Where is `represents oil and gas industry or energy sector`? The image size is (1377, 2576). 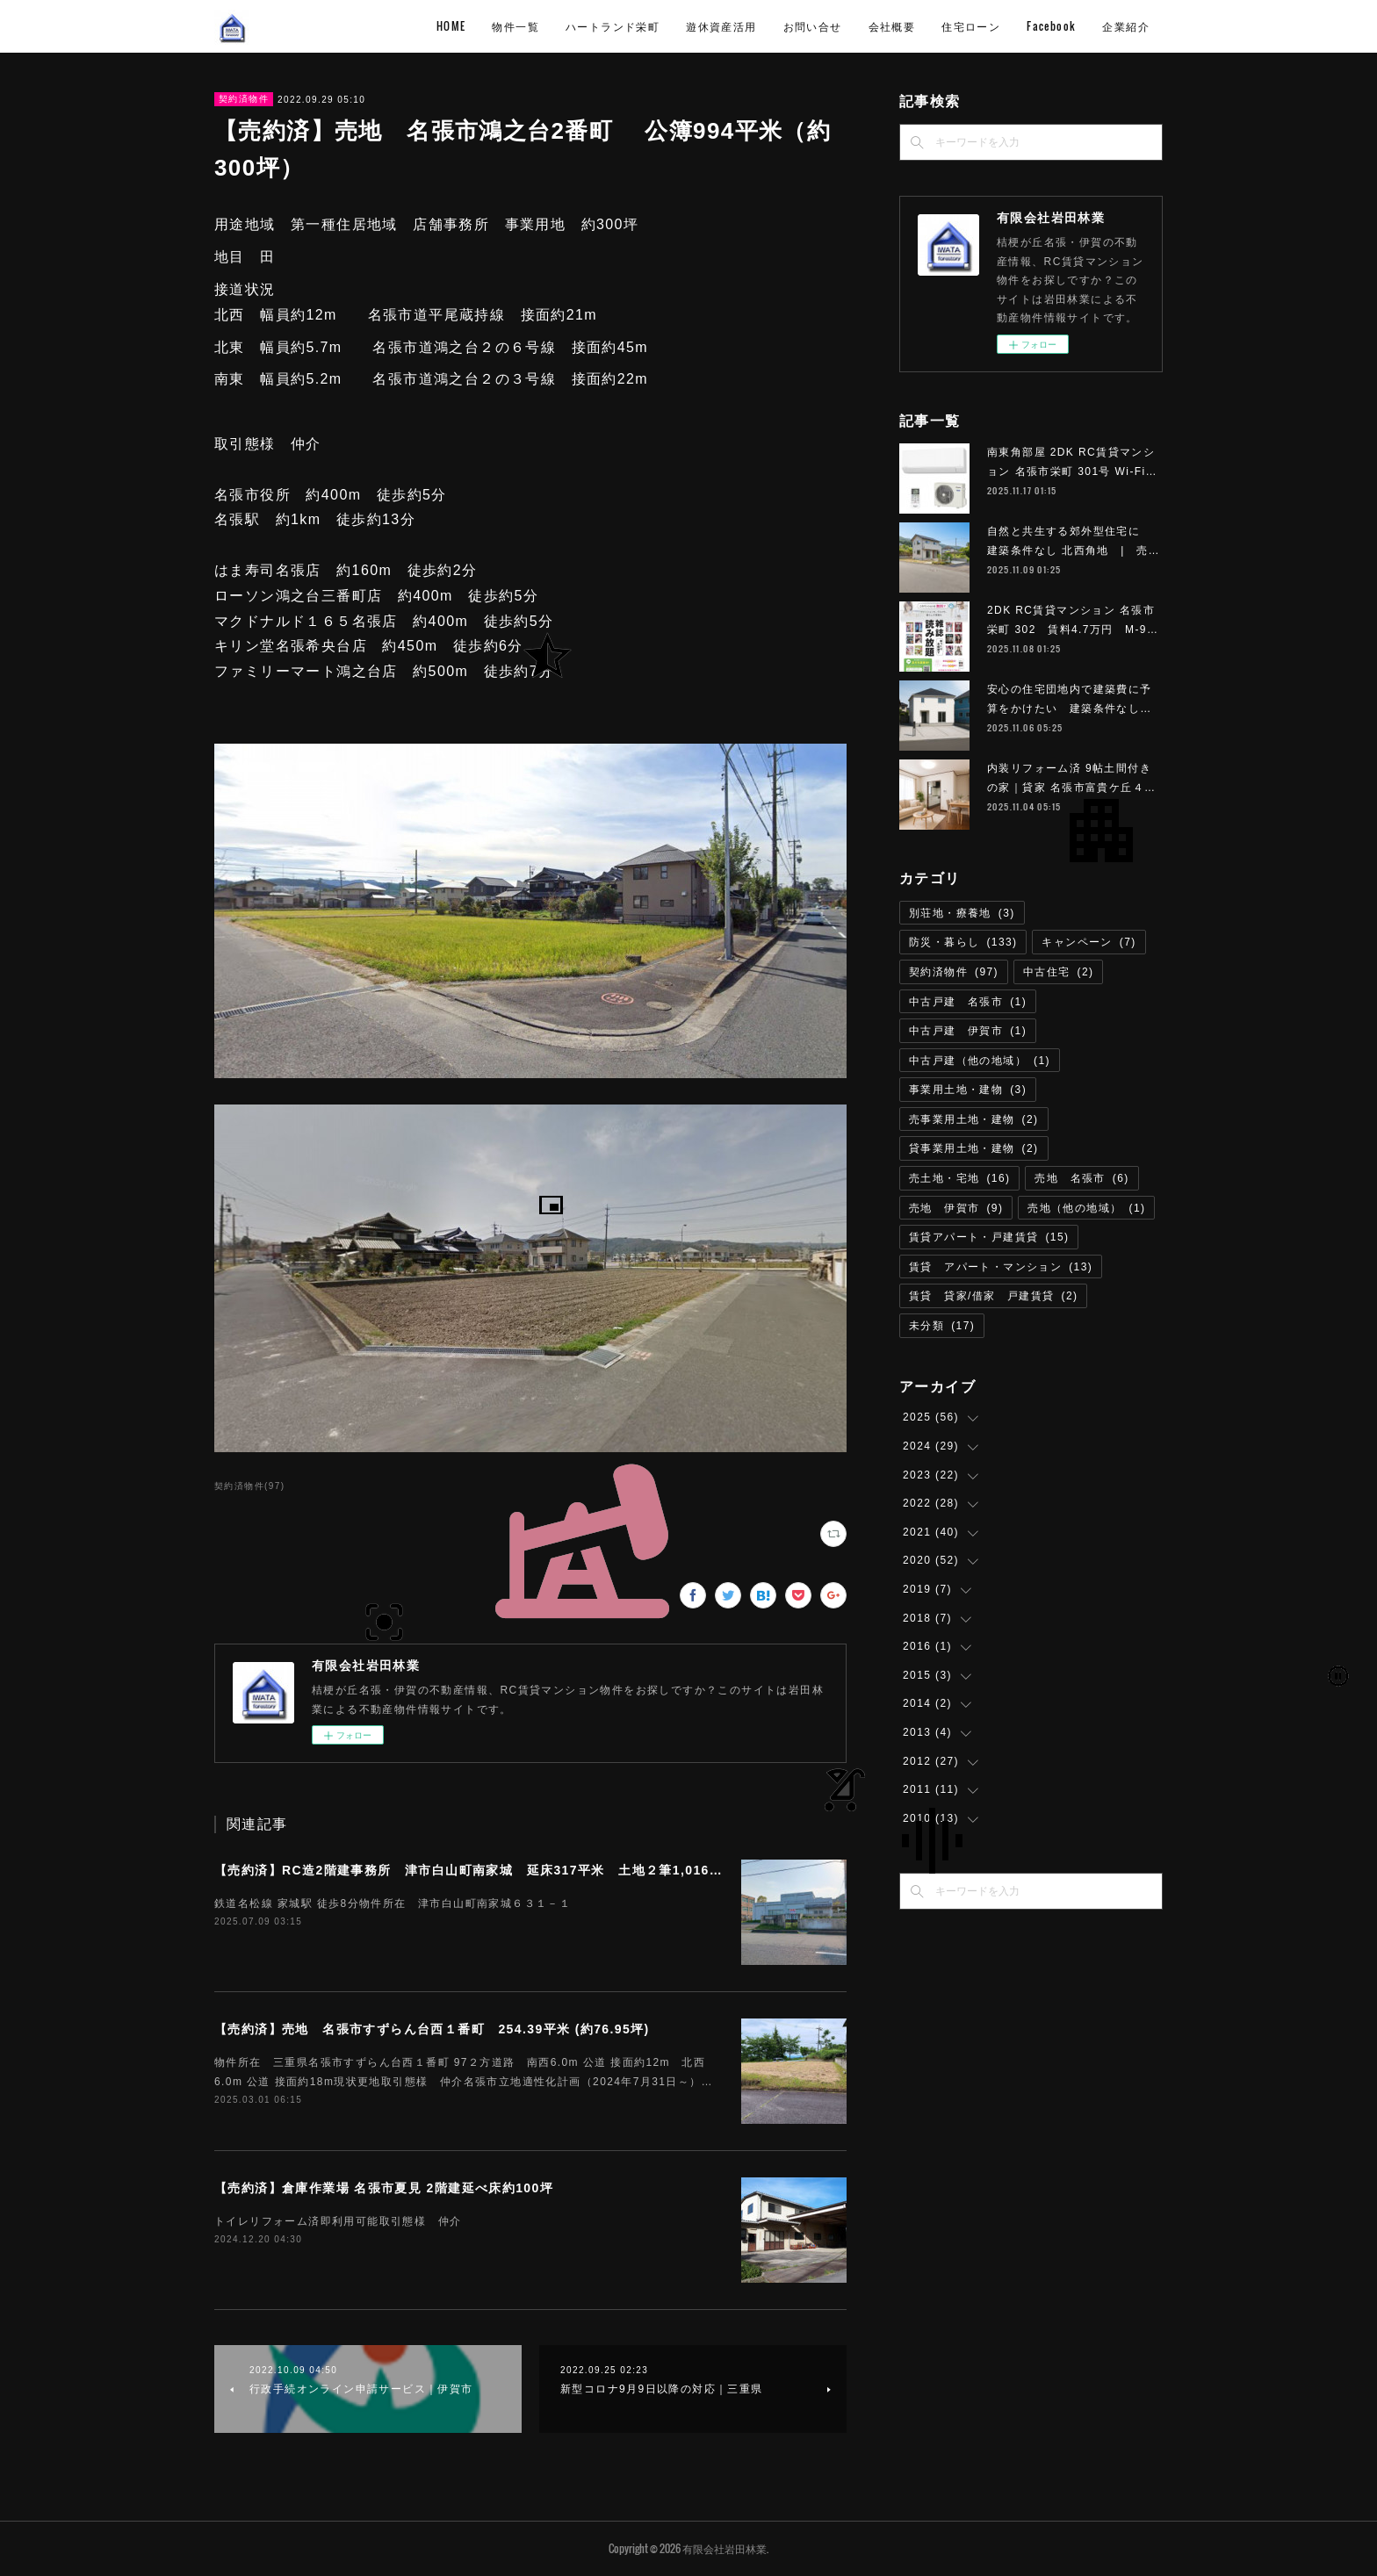
represents oil and gas industry or energy sector is located at coordinates (582, 1541).